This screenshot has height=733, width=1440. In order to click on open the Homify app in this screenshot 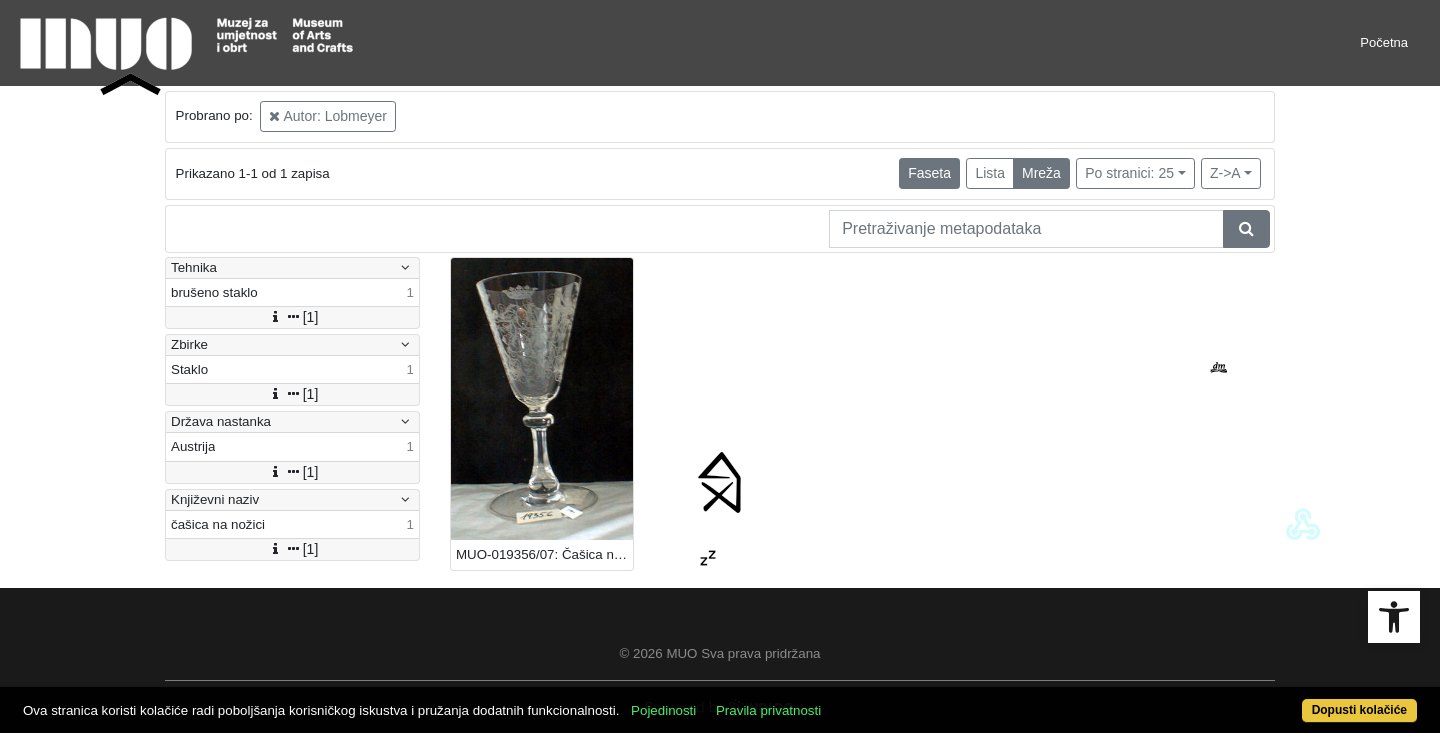, I will do `click(719, 482)`.